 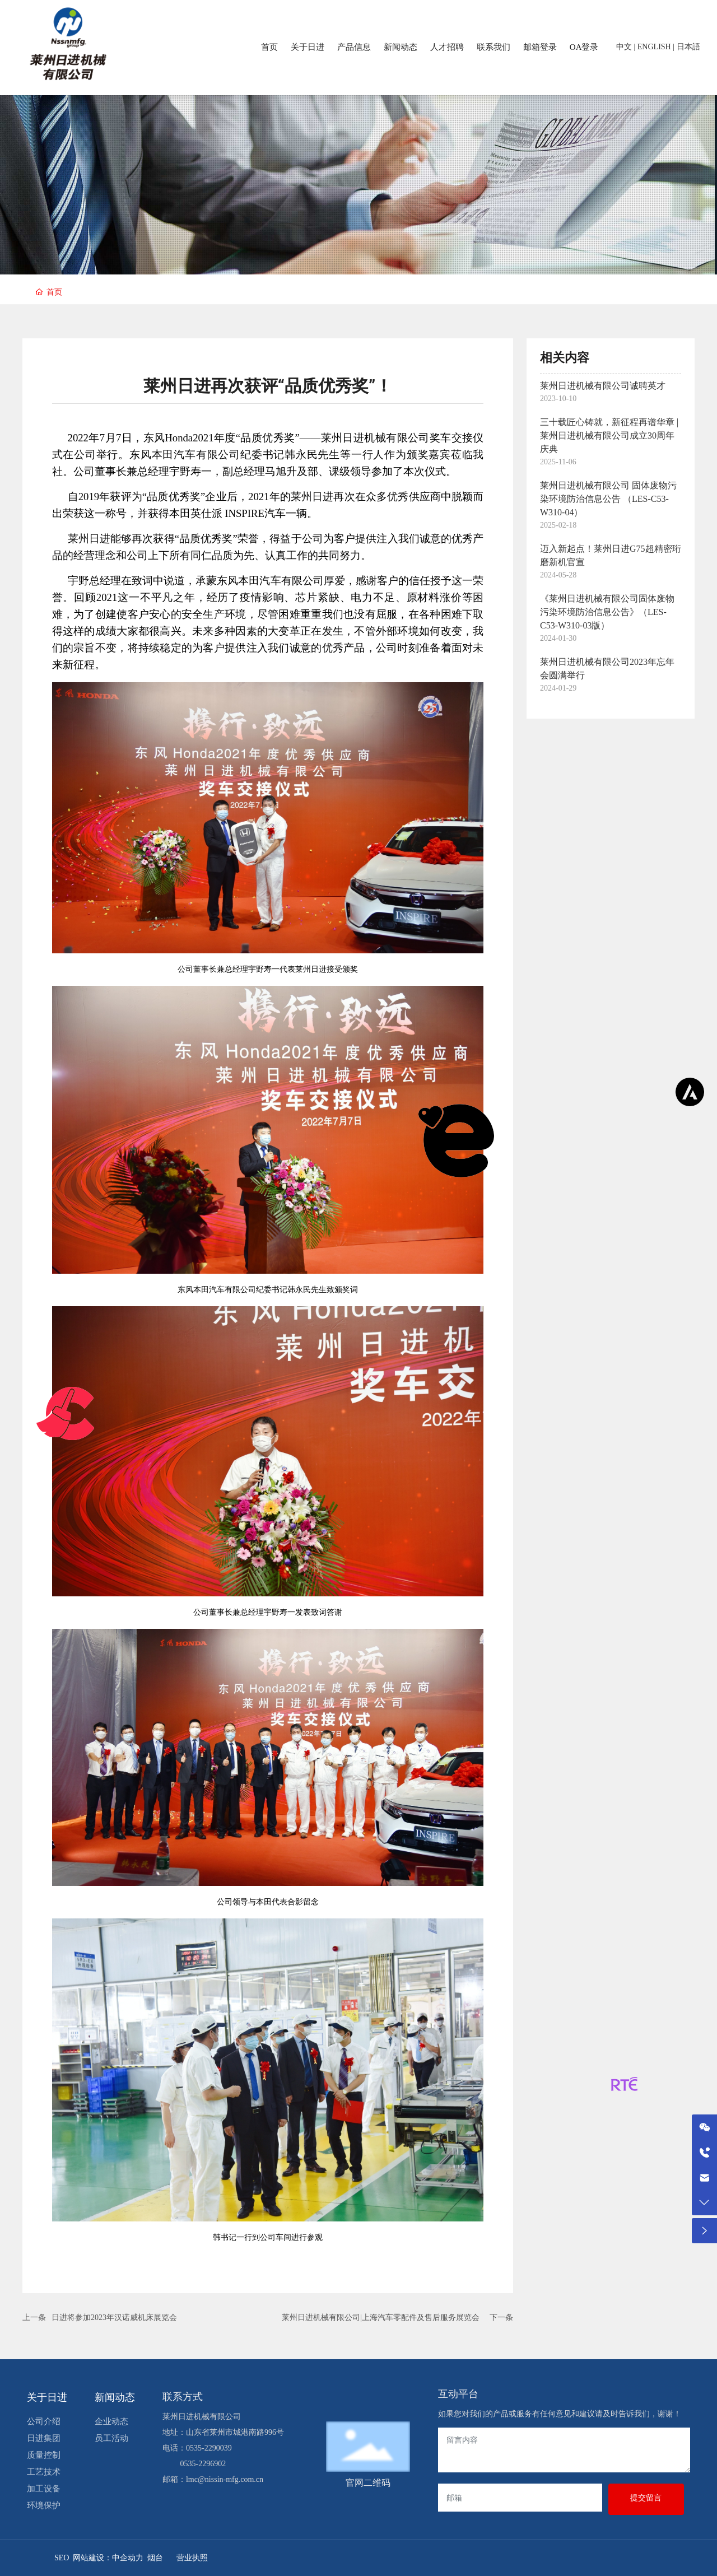 What do you see at coordinates (456, 1140) in the screenshot?
I see `open the ente app` at bounding box center [456, 1140].